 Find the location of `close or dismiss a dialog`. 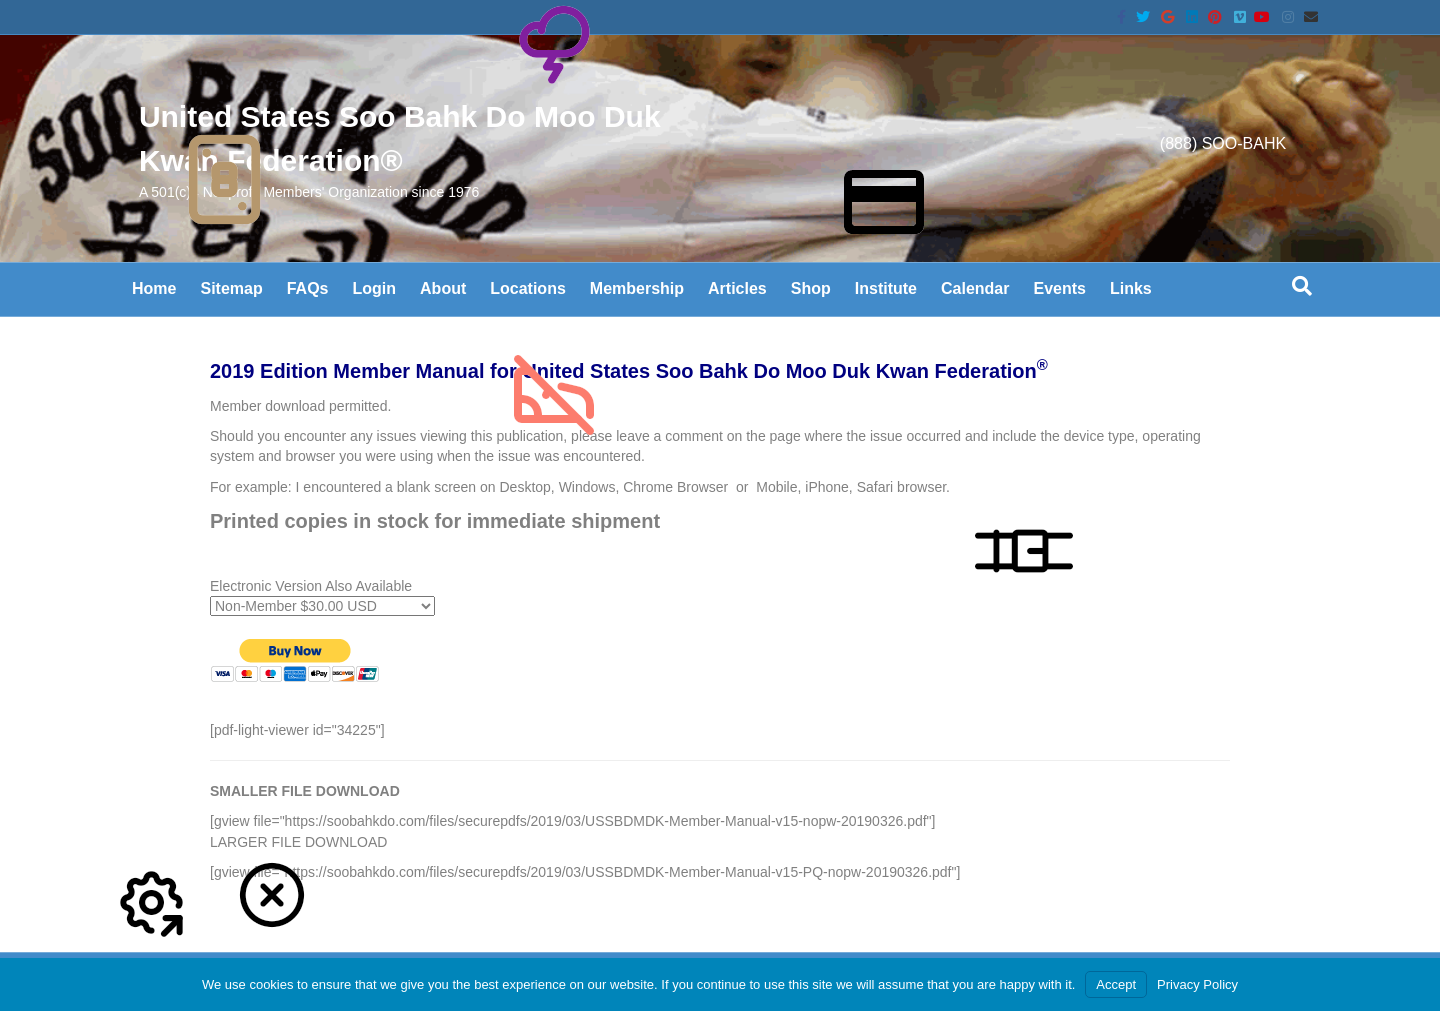

close or dismiss a dialog is located at coordinates (272, 895).